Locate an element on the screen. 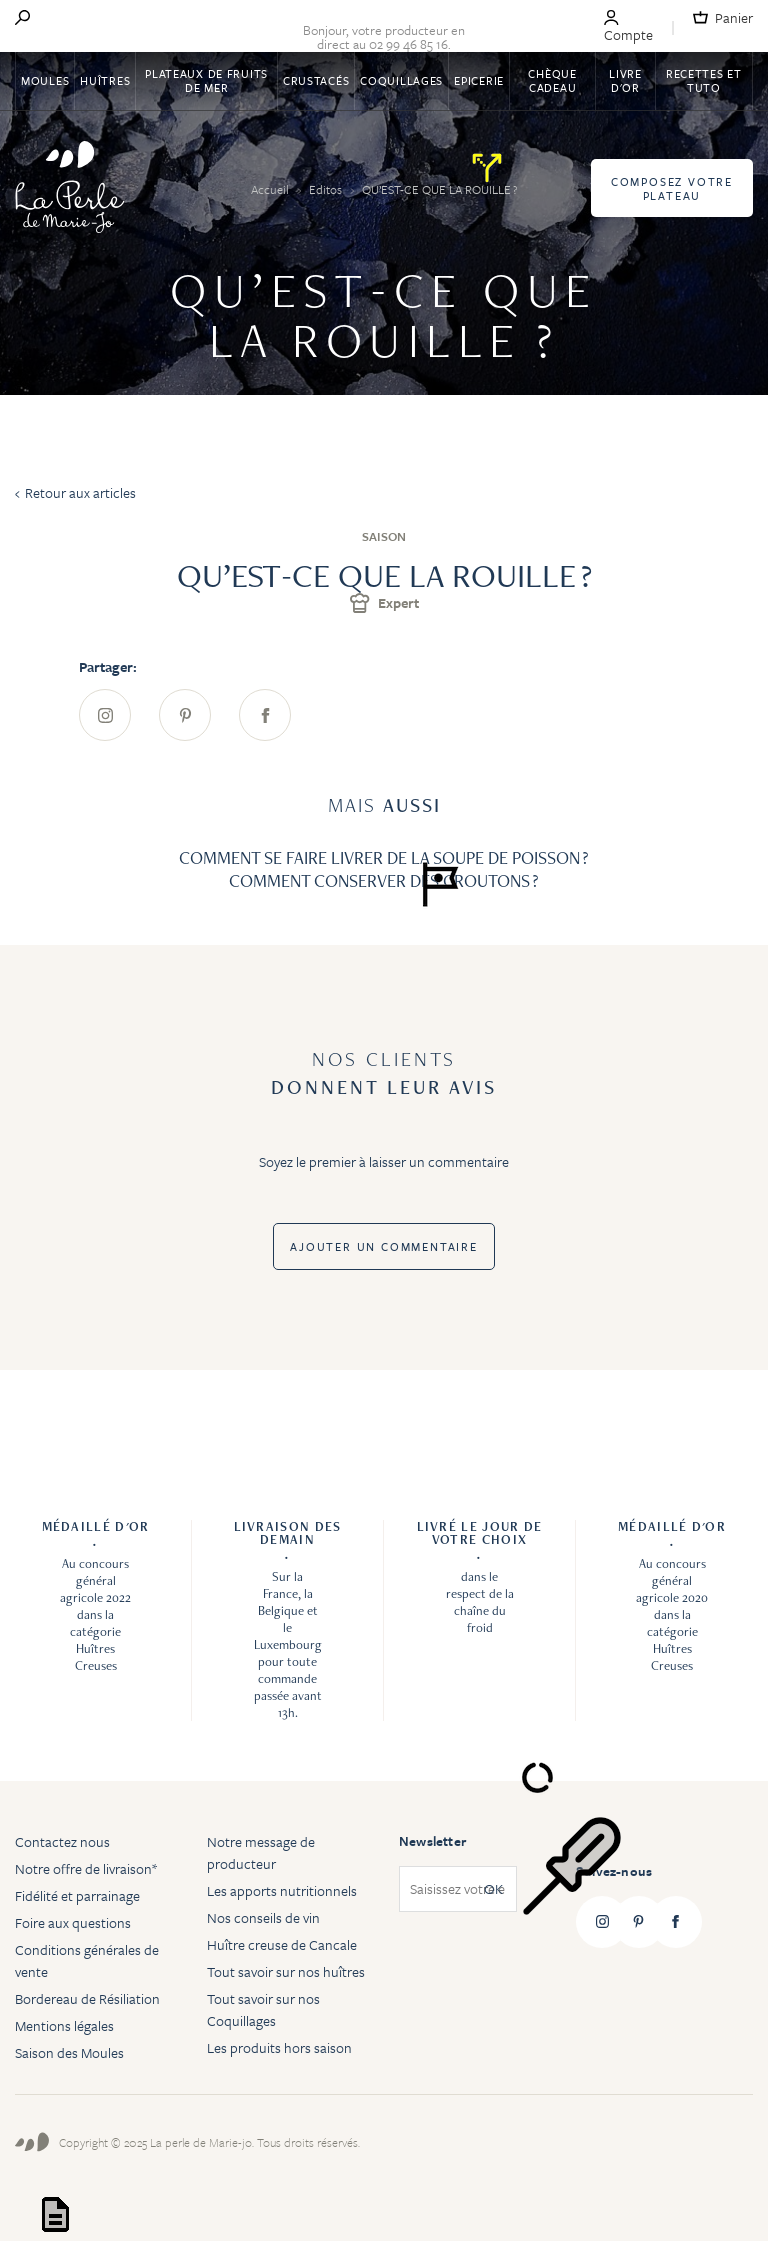 The height and width of the screenshot is (2241, 768). access settings or configuration options is located at coordinates (572, 1866).